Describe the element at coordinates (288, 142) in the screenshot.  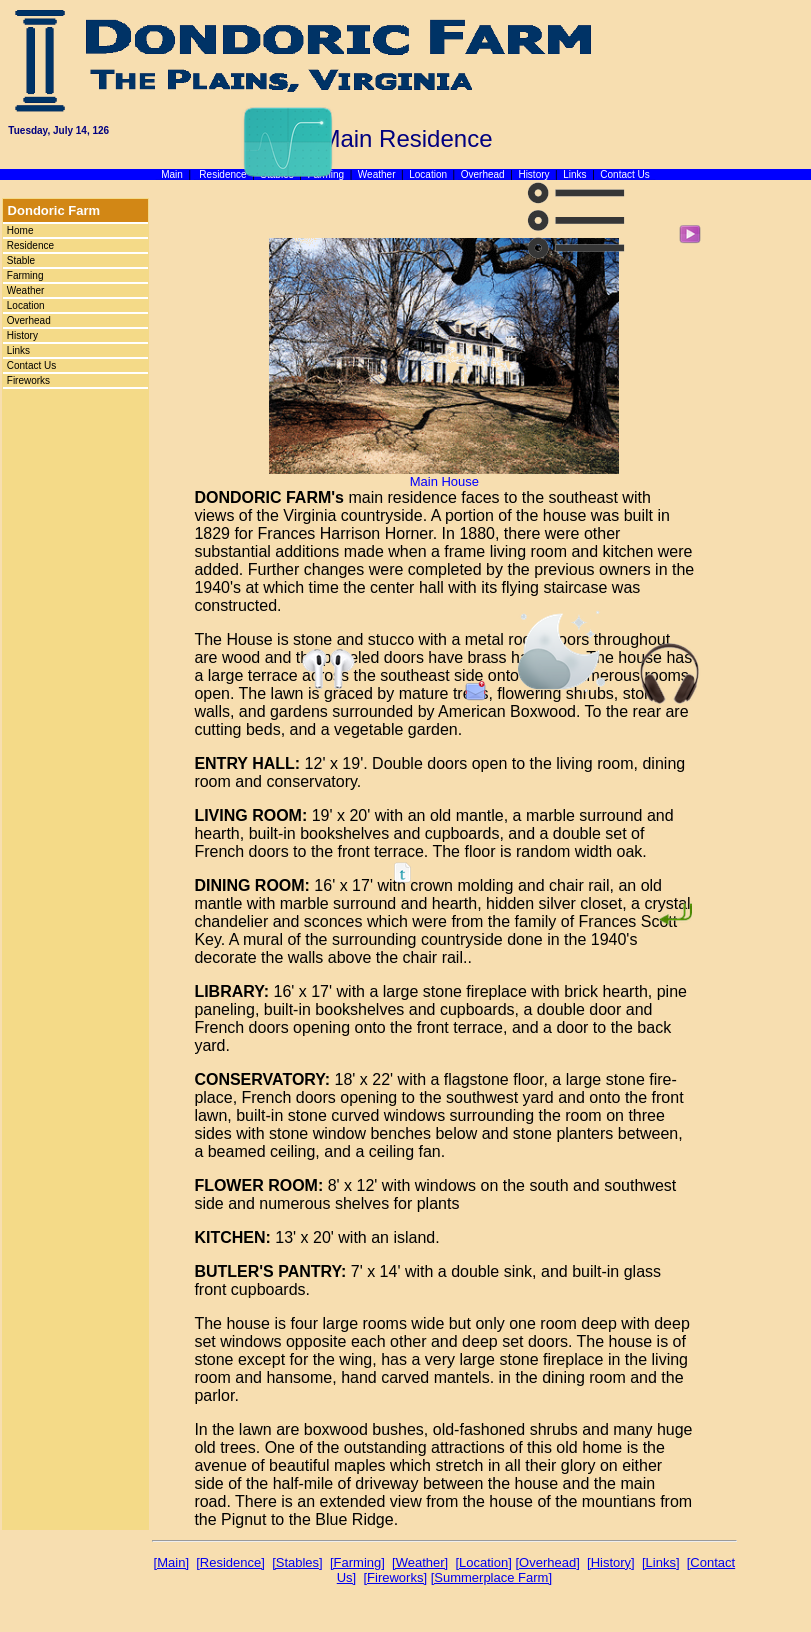
I see `open system resource monitor` at that location.